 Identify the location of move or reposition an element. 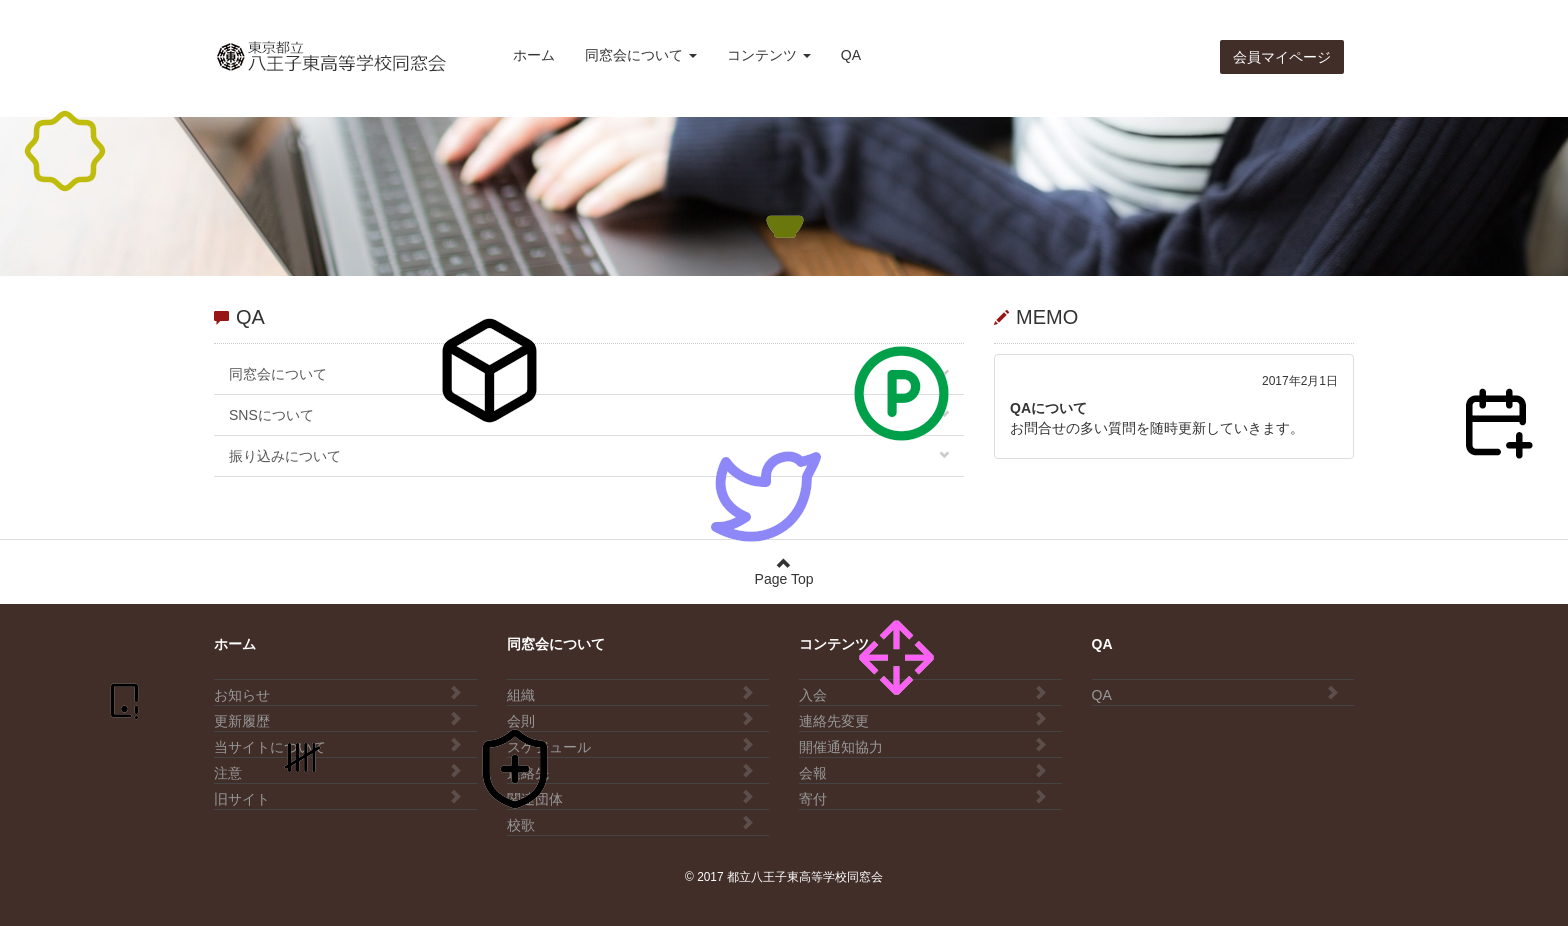
(896, 660).